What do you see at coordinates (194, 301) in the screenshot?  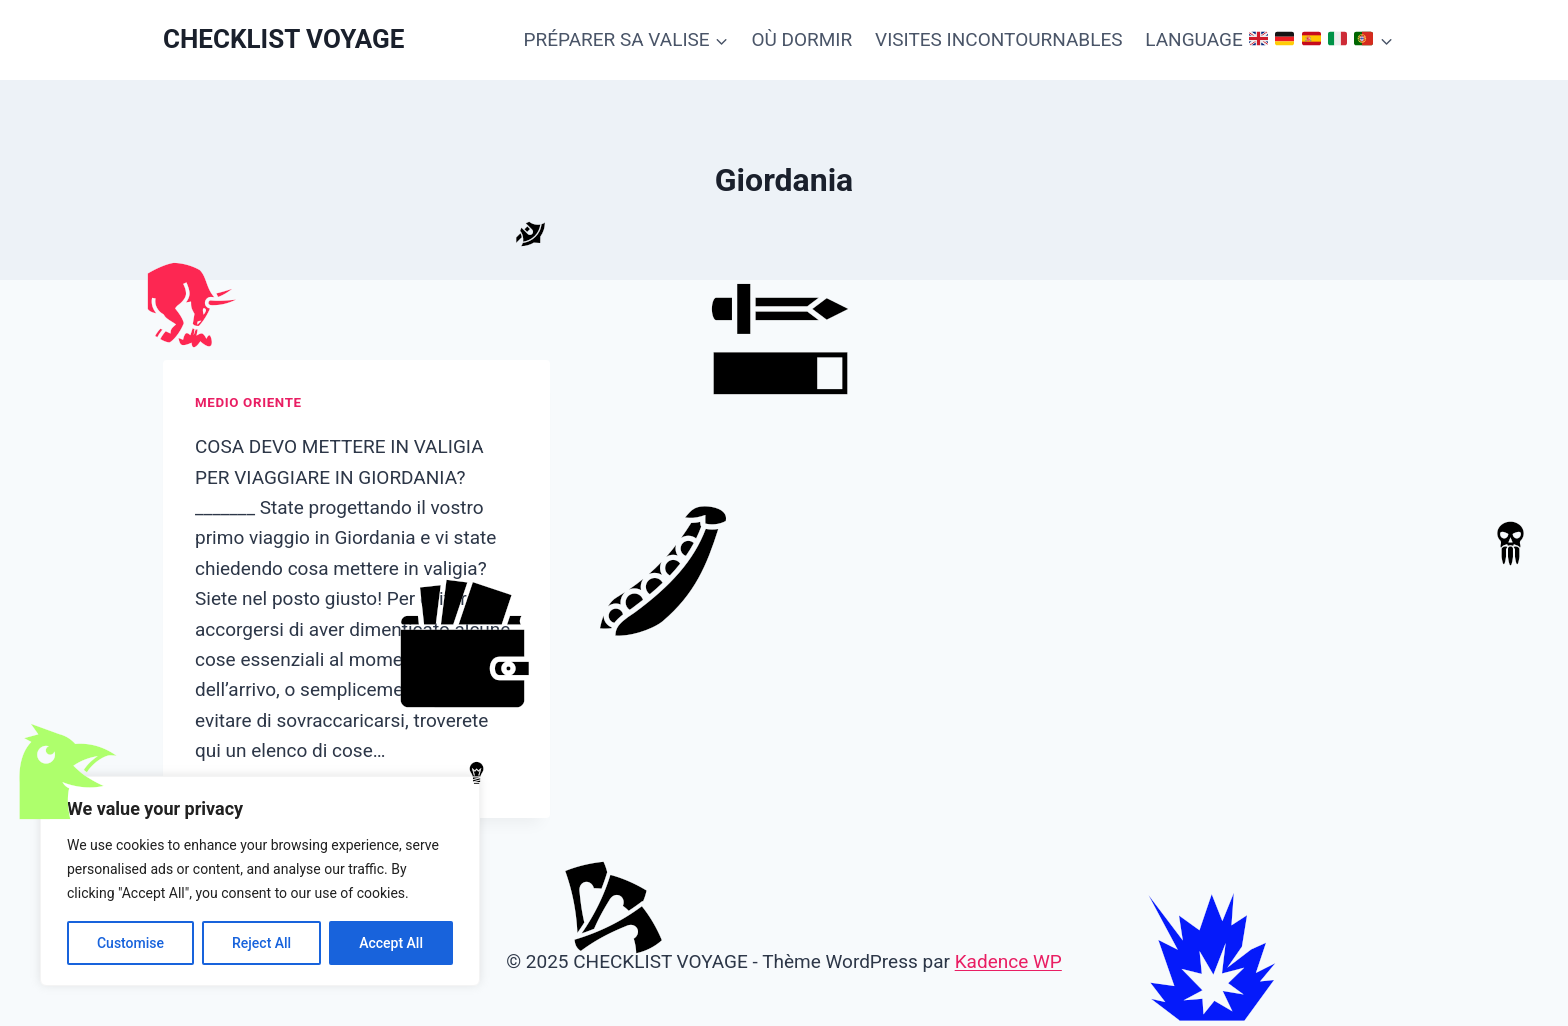 I see `wall street or stock market bull symbol` at bounding box center [194, 301].